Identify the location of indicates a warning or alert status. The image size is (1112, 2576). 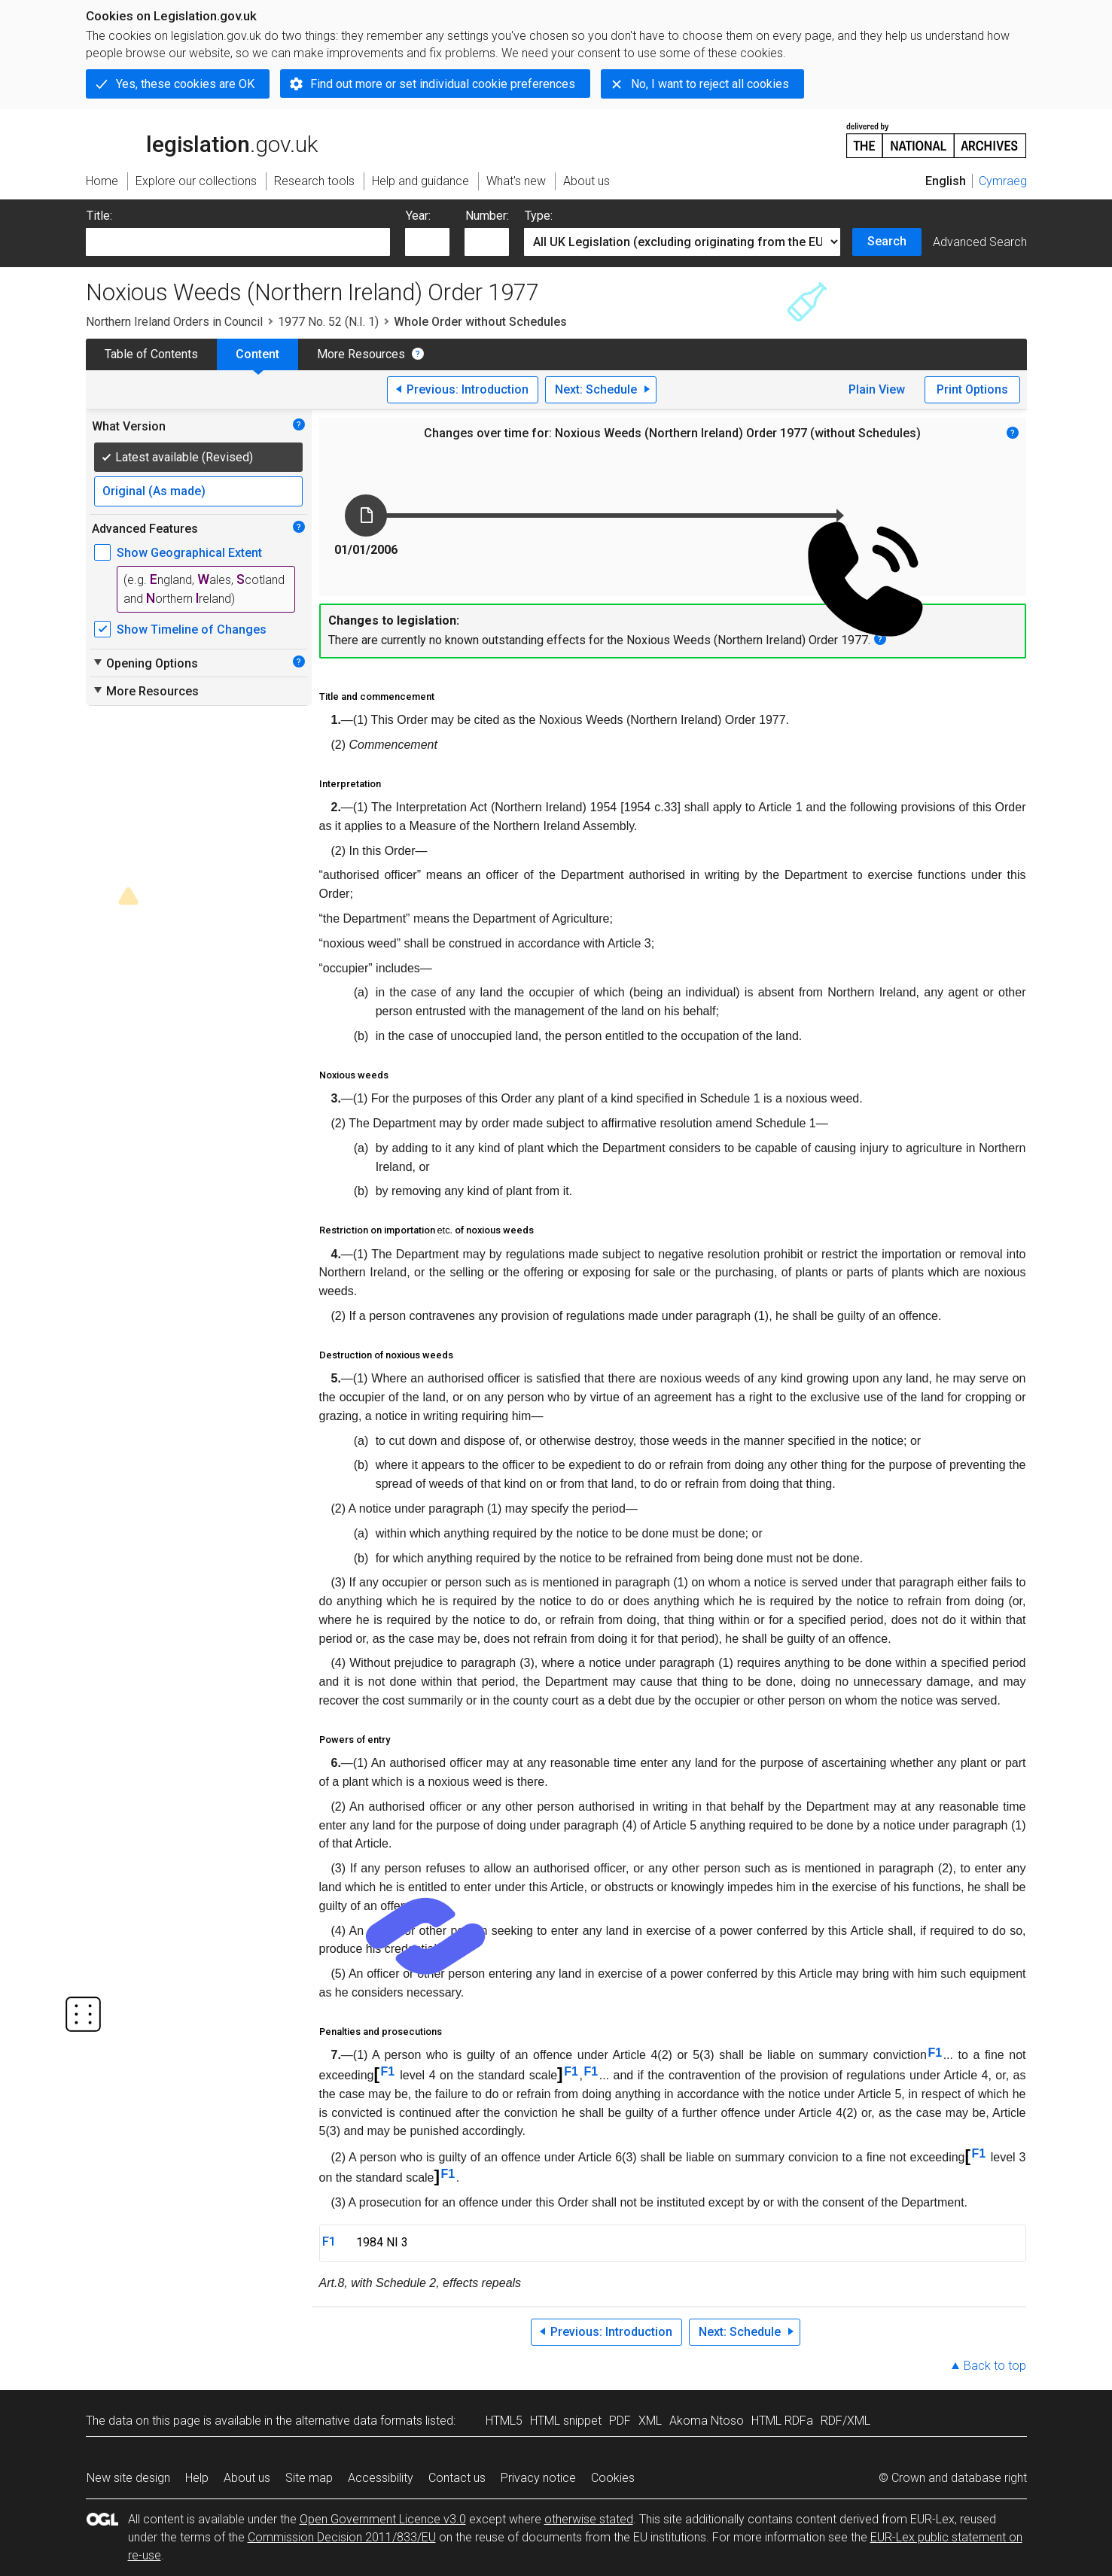
(128, 896).